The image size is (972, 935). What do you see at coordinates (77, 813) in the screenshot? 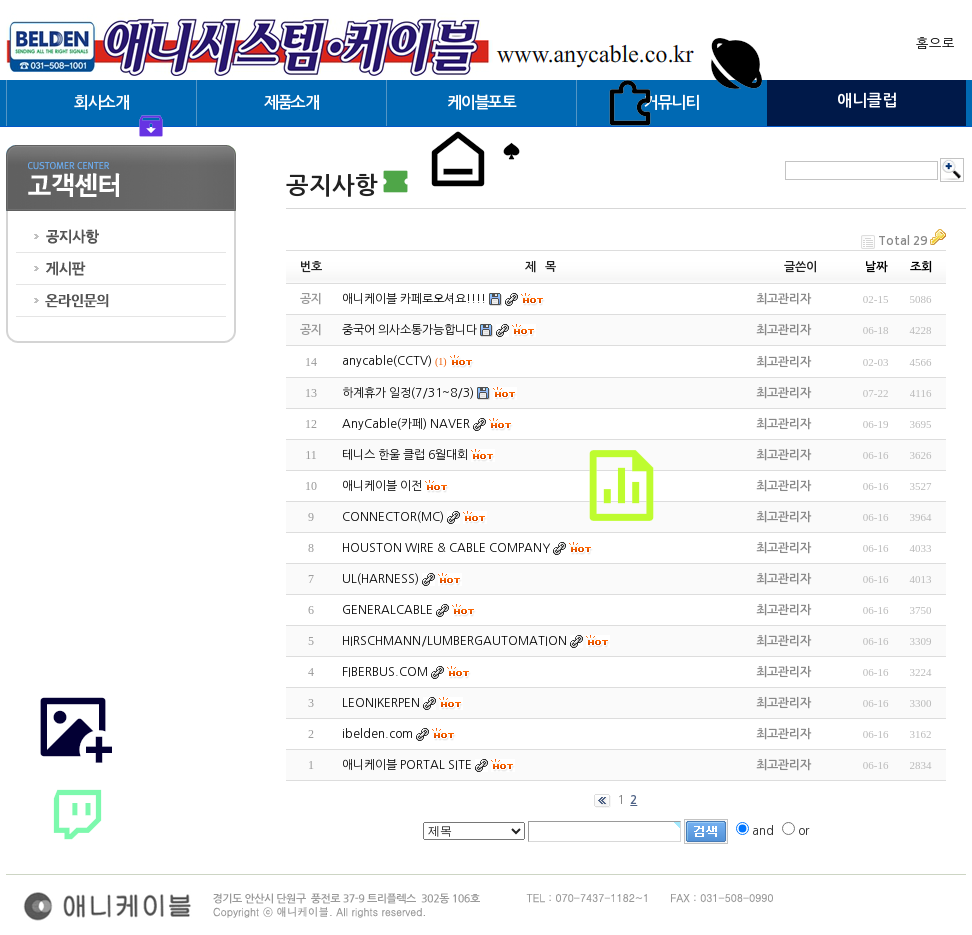
I see `open Twitch app` at bounding box center [77, 813].